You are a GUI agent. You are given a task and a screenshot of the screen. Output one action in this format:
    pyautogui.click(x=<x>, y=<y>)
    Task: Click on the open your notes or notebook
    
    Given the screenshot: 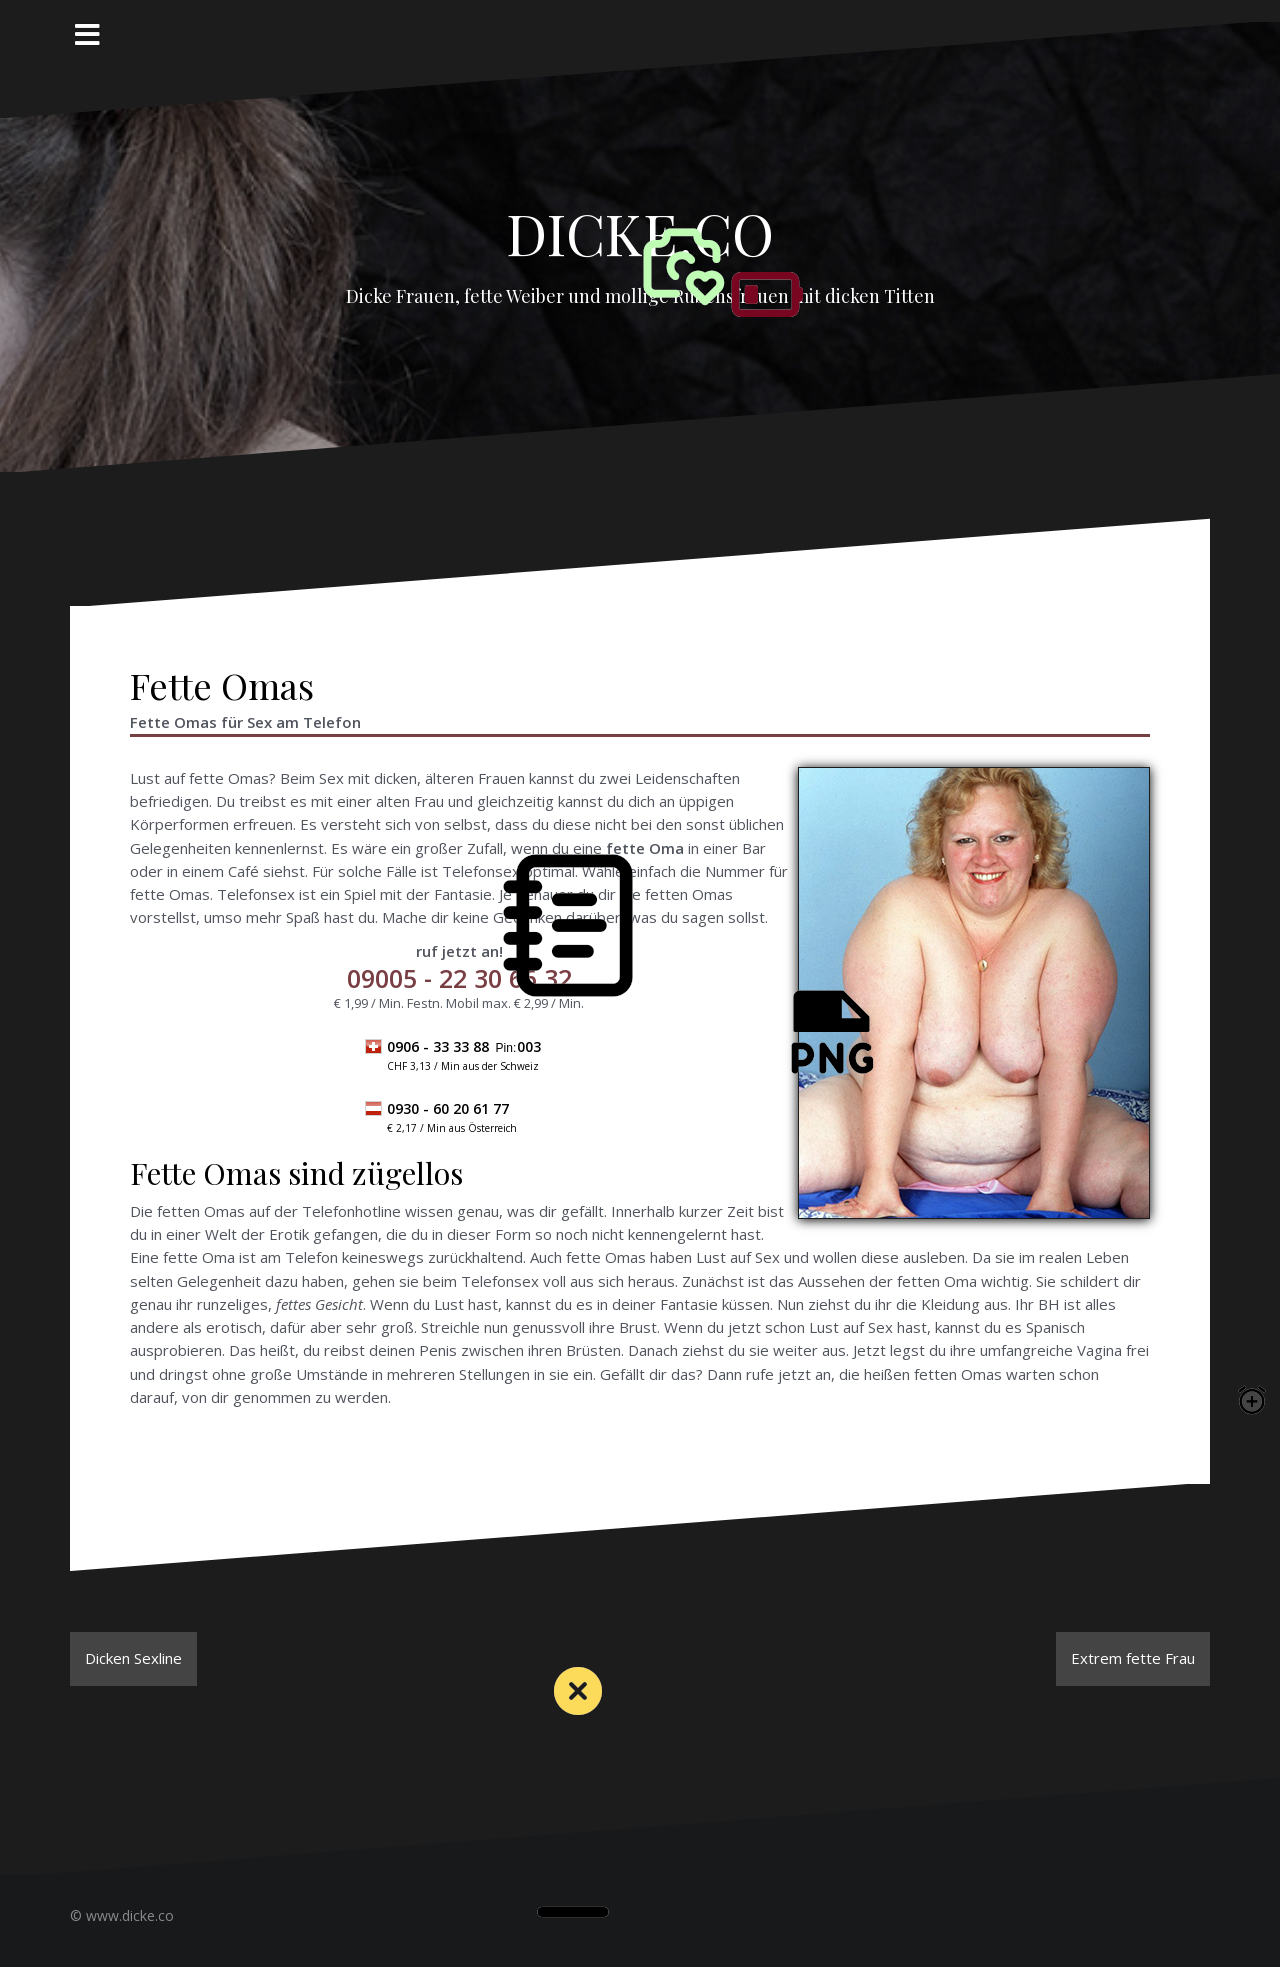 What is the action you would take?
    pyautogui.click(x=574, y=925)
    